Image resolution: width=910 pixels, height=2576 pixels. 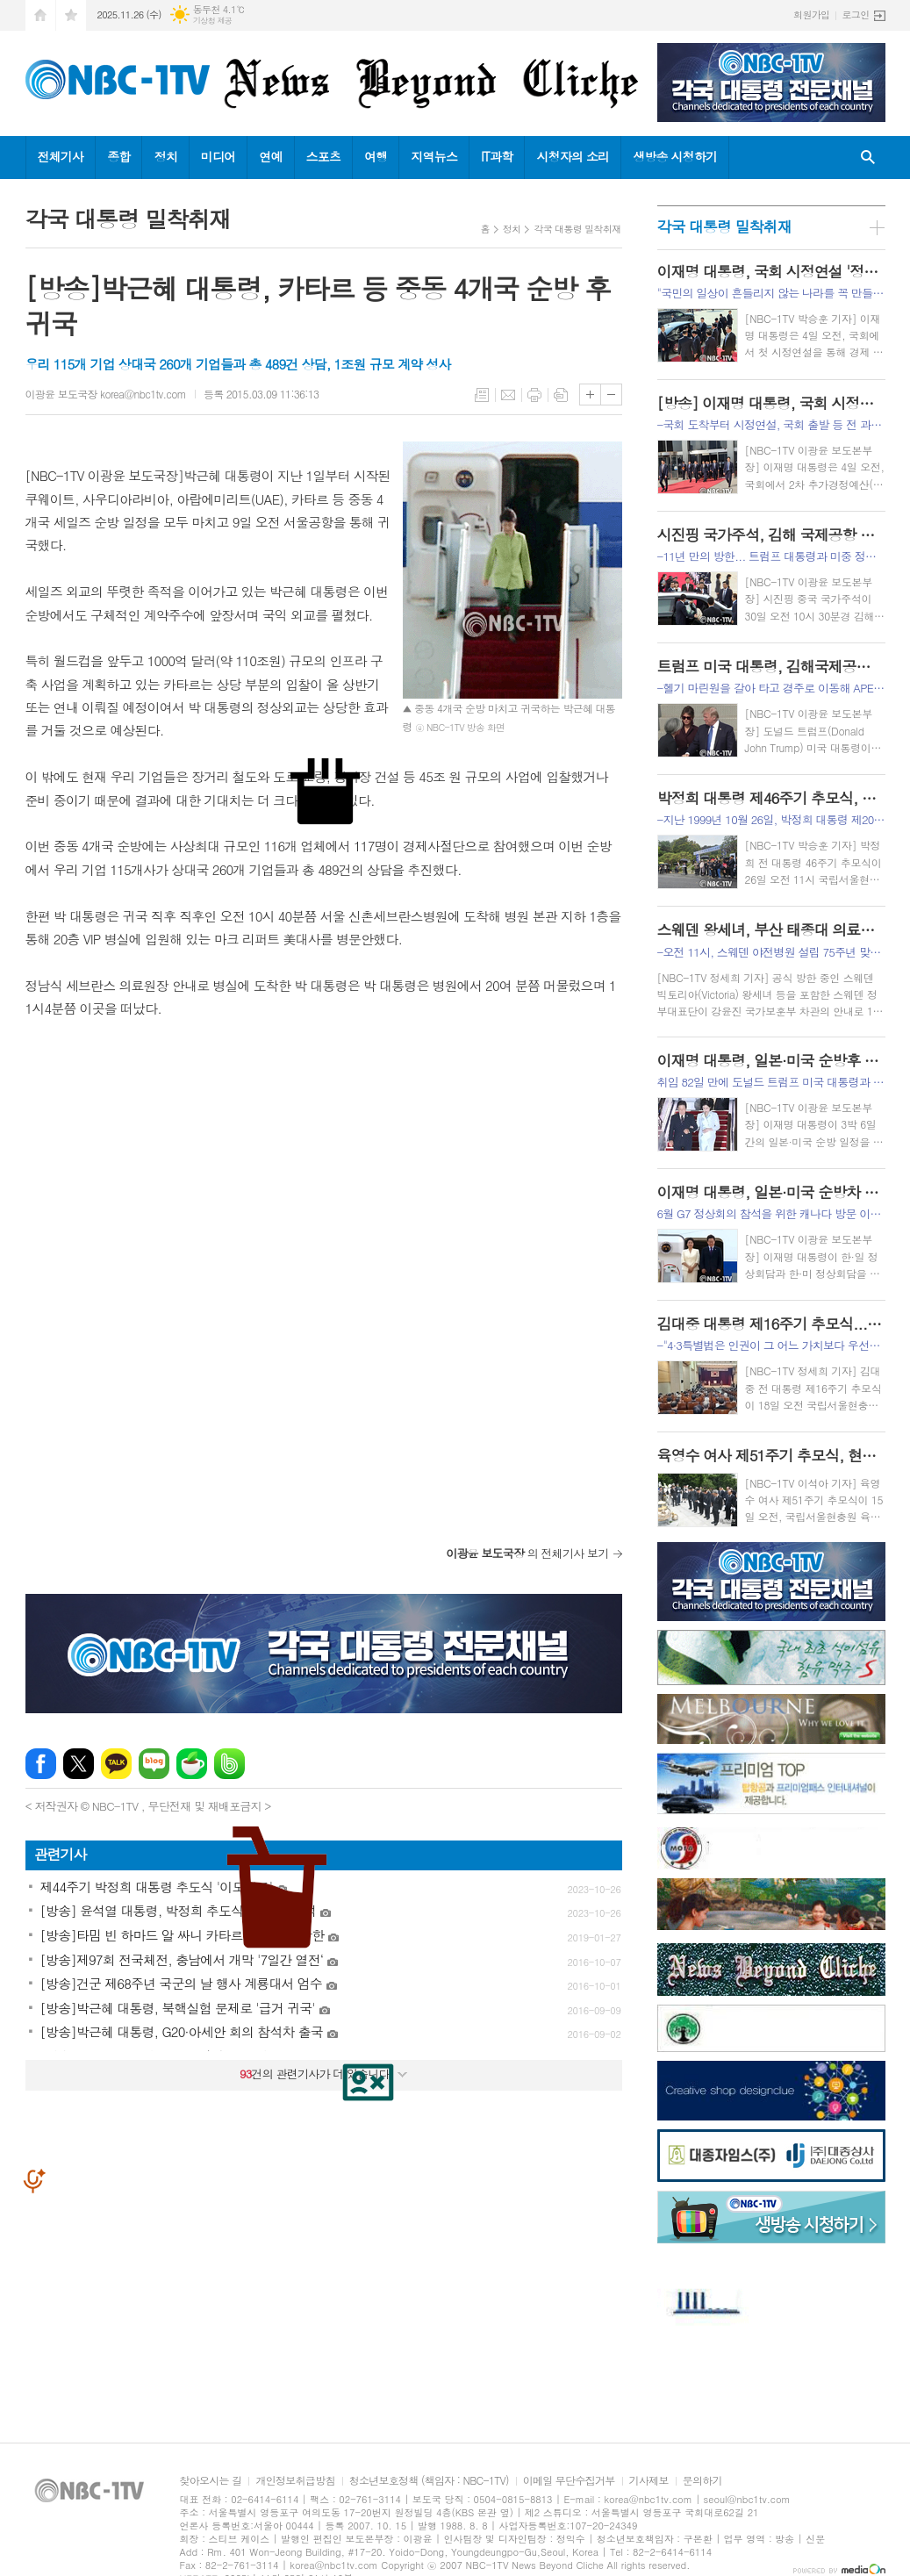 What do you see at coordinates (32, 2181) in the screenshot?
I see `activate AI-powered voice input` at bounding box center [32, 2181].